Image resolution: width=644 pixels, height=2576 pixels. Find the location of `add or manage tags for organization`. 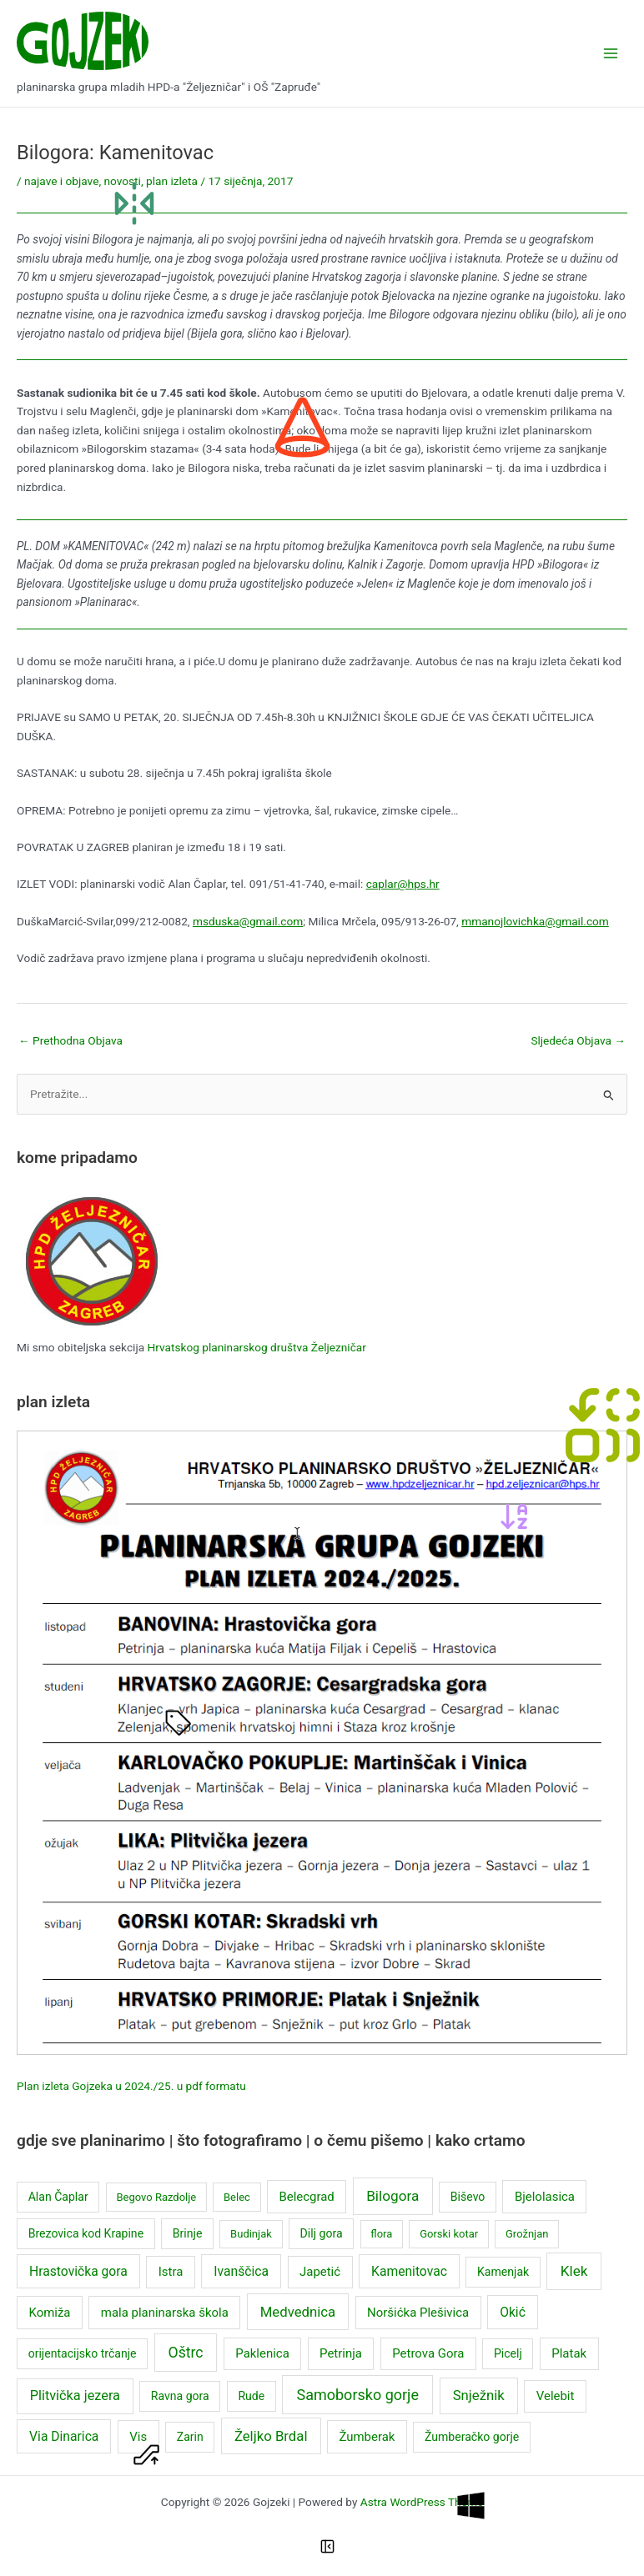

add or manage tags for organization is located at coordinates (177, 1722).